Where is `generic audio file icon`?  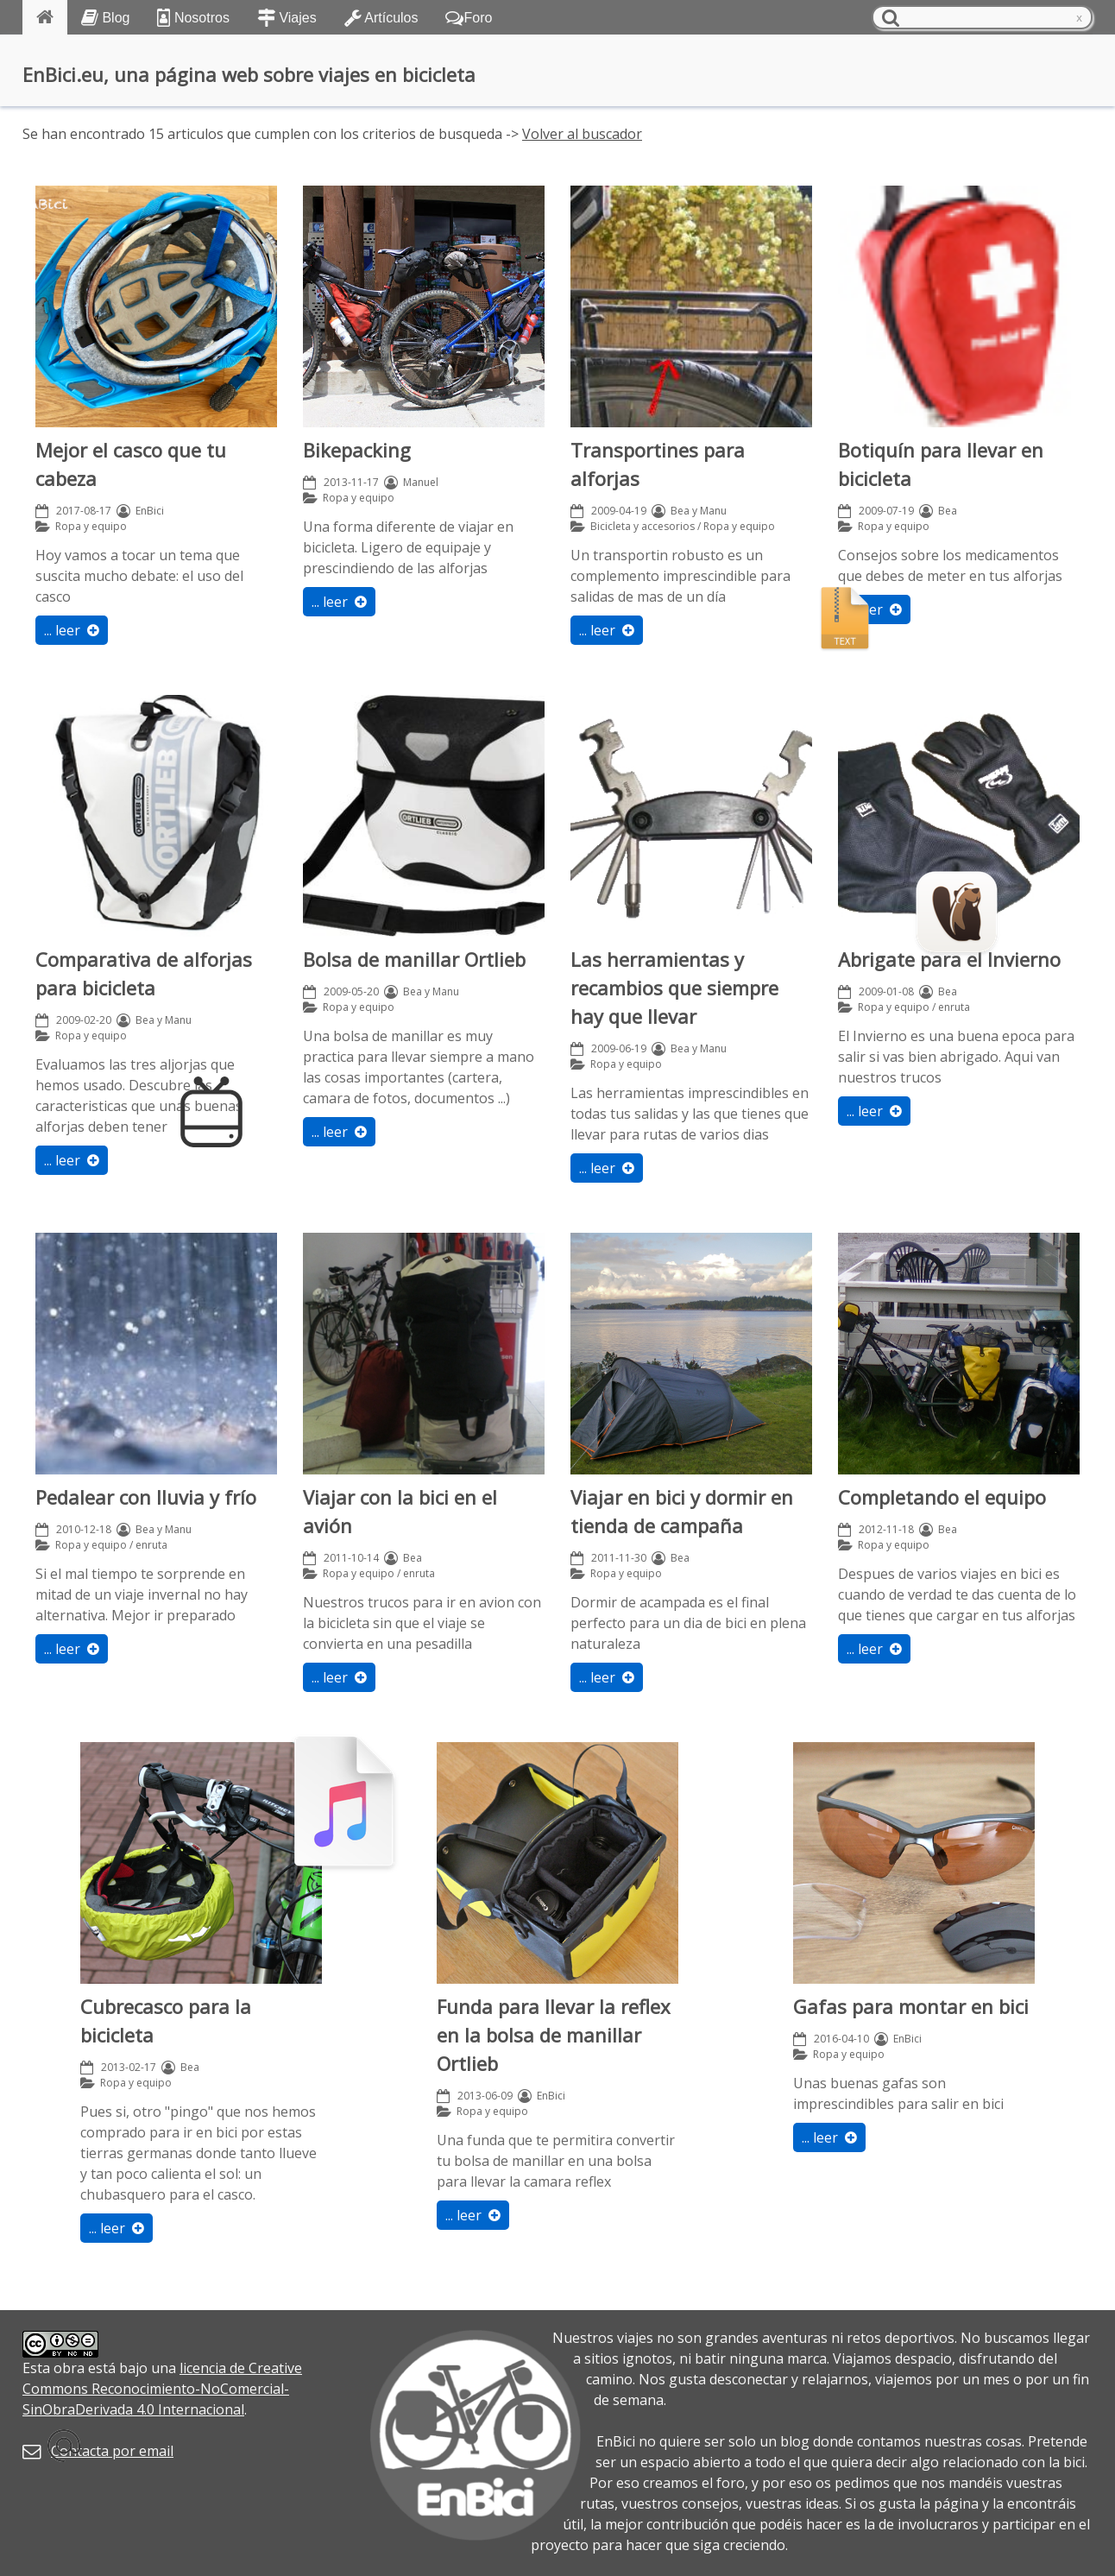
generic audio file icon is located at coordinates (343, 1803).